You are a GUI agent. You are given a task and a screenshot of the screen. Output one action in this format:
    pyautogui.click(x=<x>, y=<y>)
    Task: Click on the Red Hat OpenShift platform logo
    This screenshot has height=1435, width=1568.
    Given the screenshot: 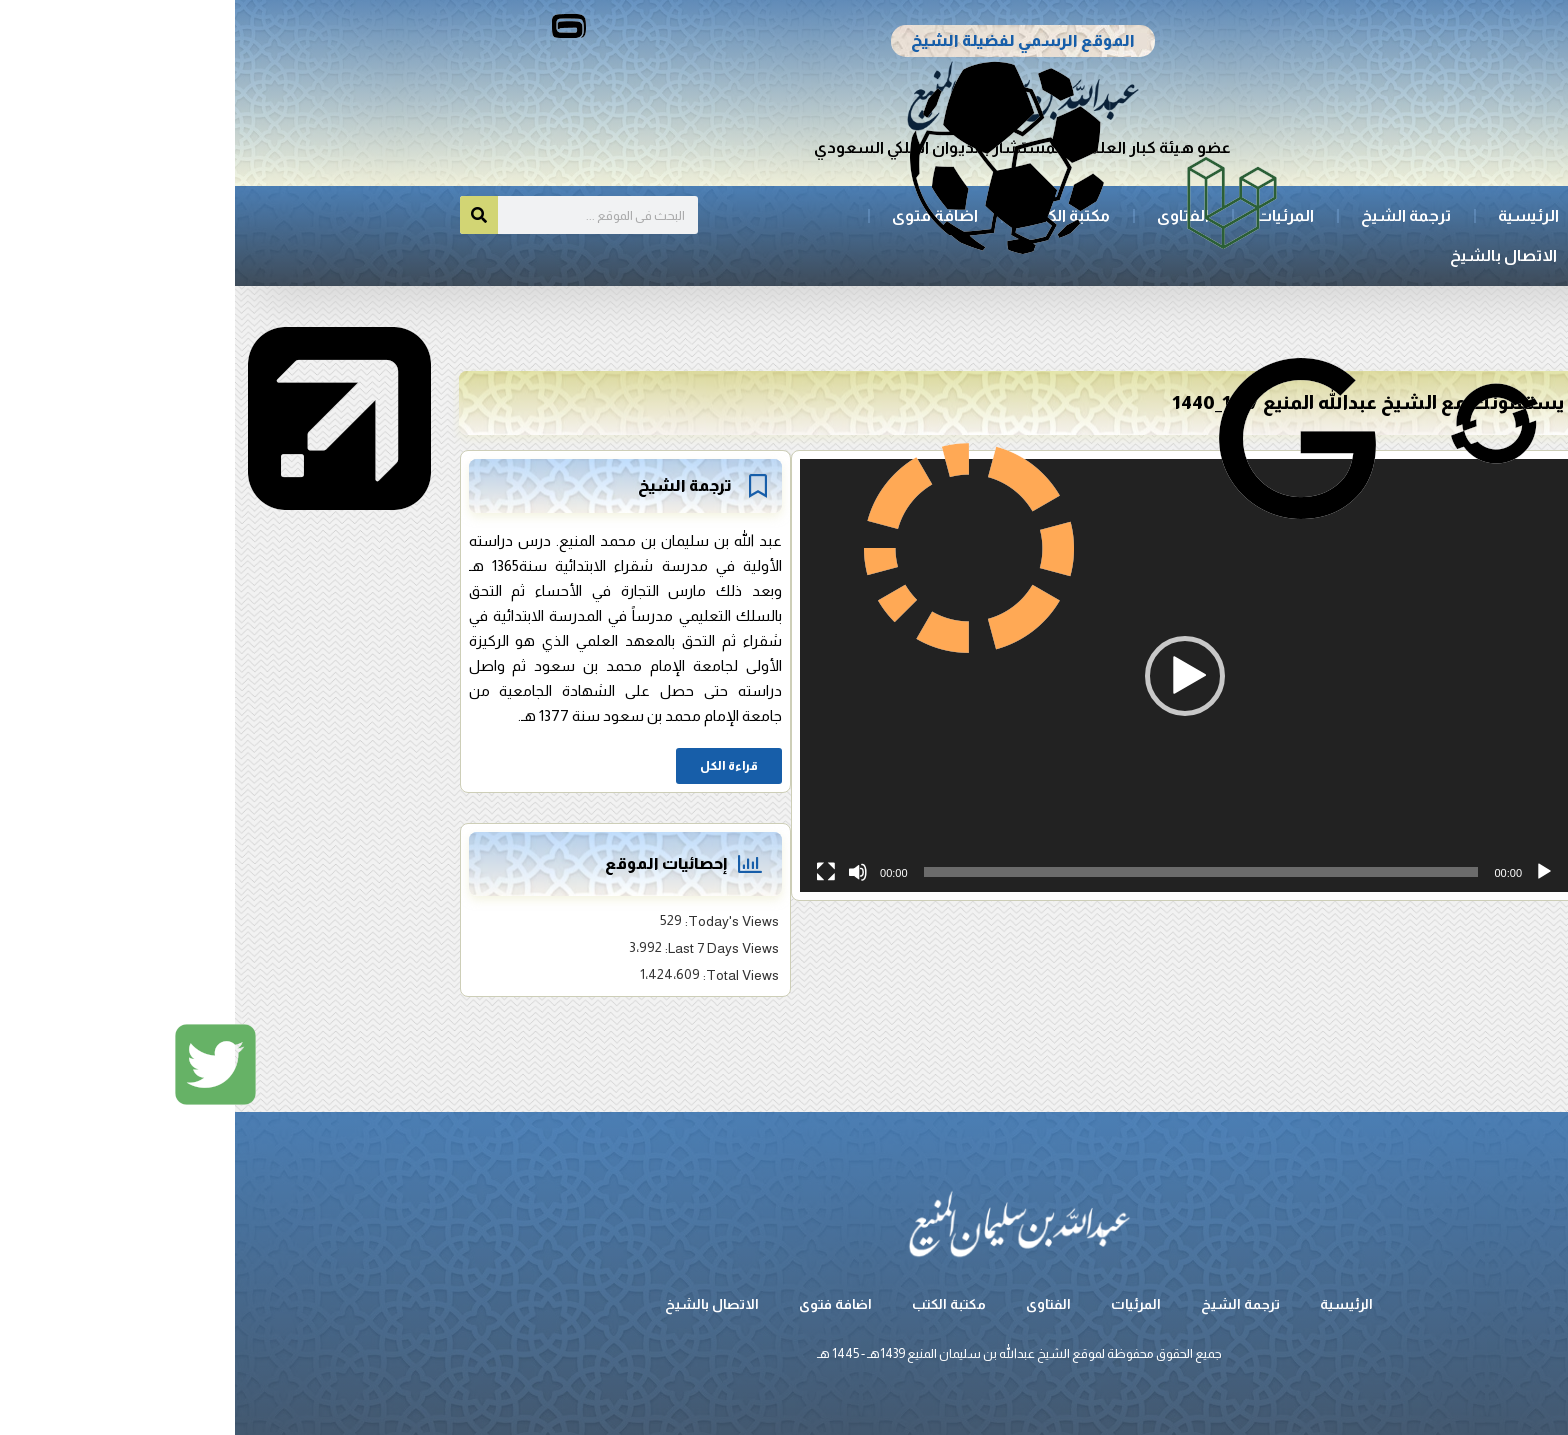 What is the action you would take?
    pyautogui.click(x=1494, y=423)
    